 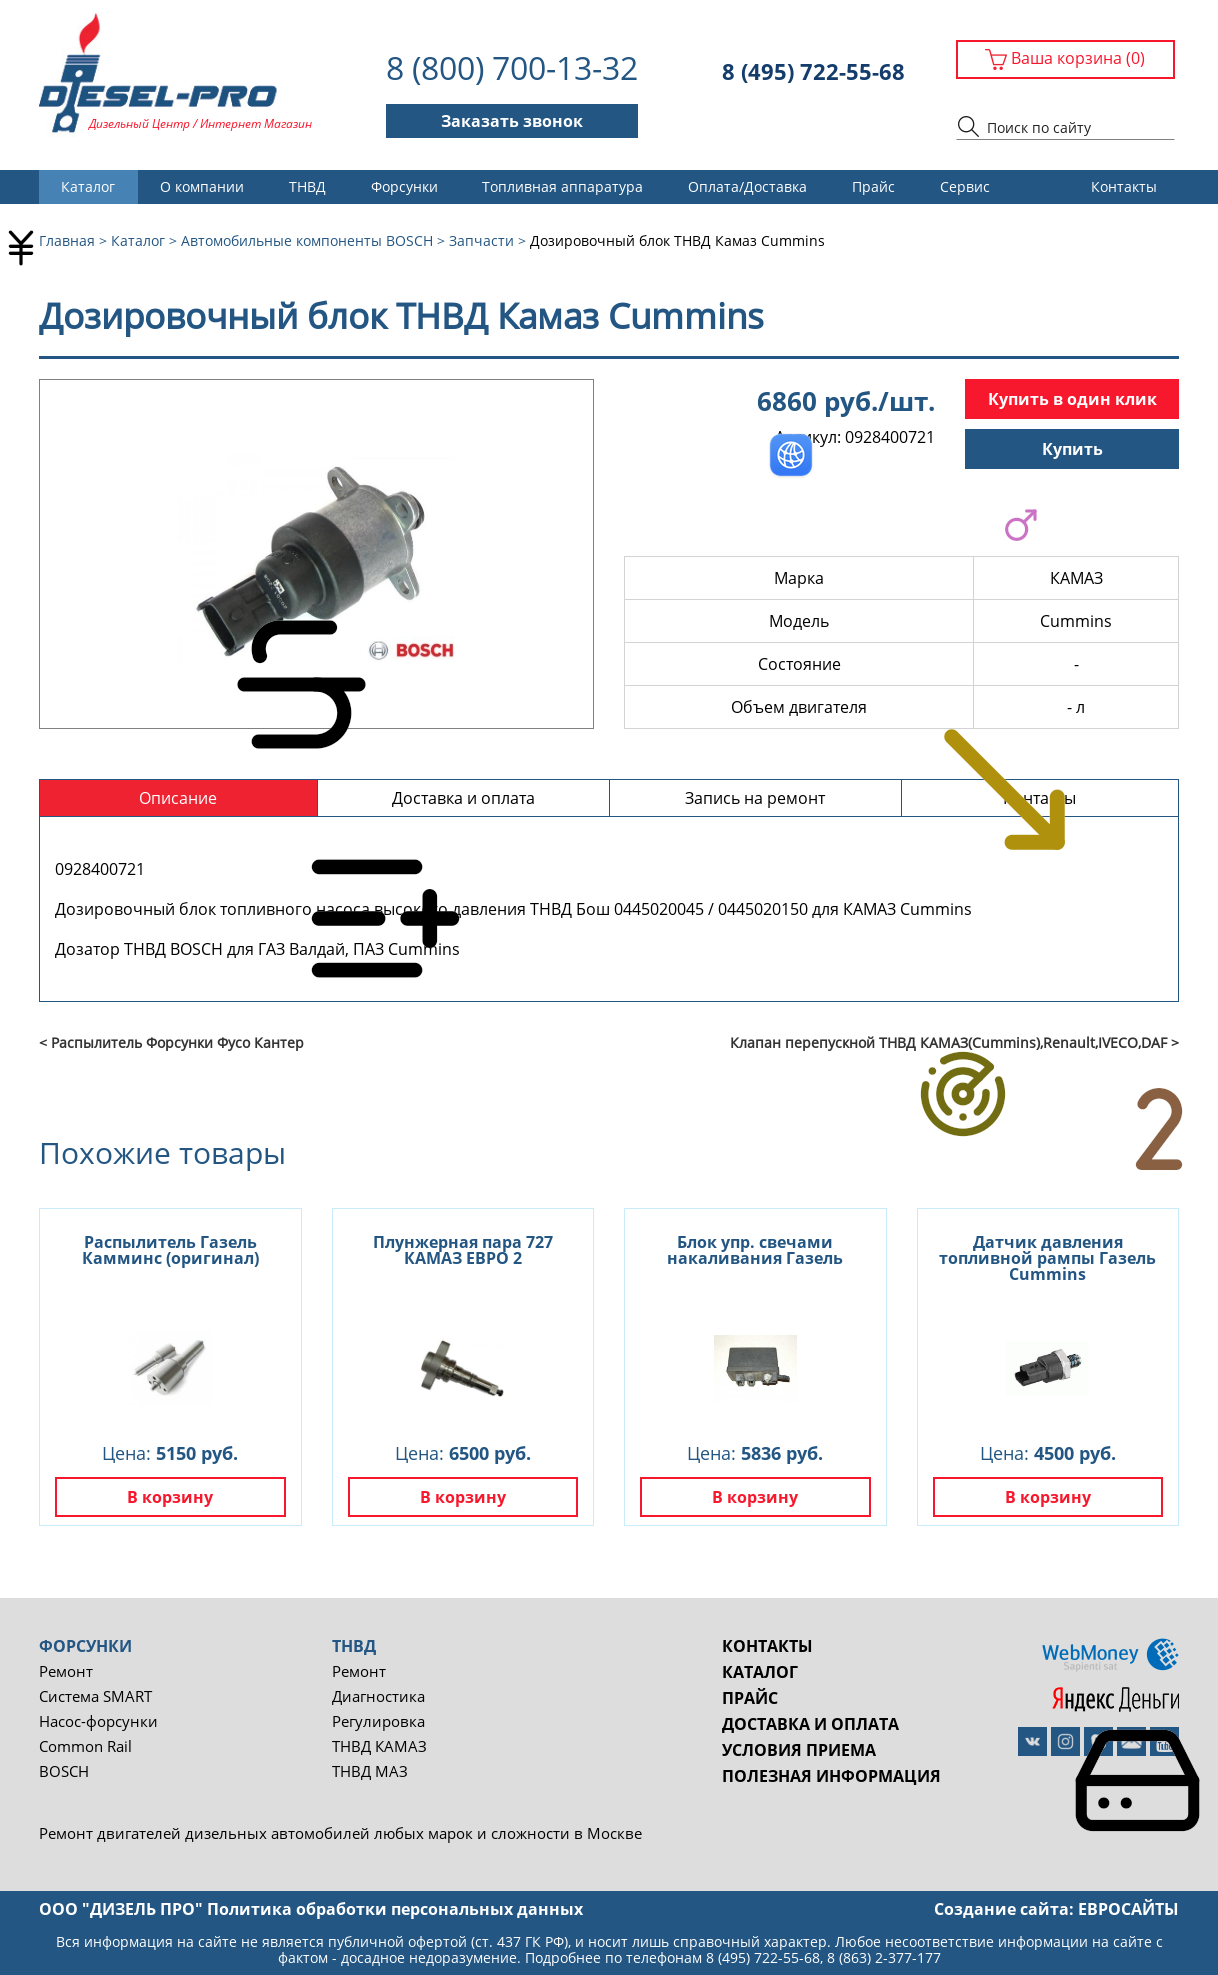 I want to click on move item to the bottom right, so click(x=1004, y=789).